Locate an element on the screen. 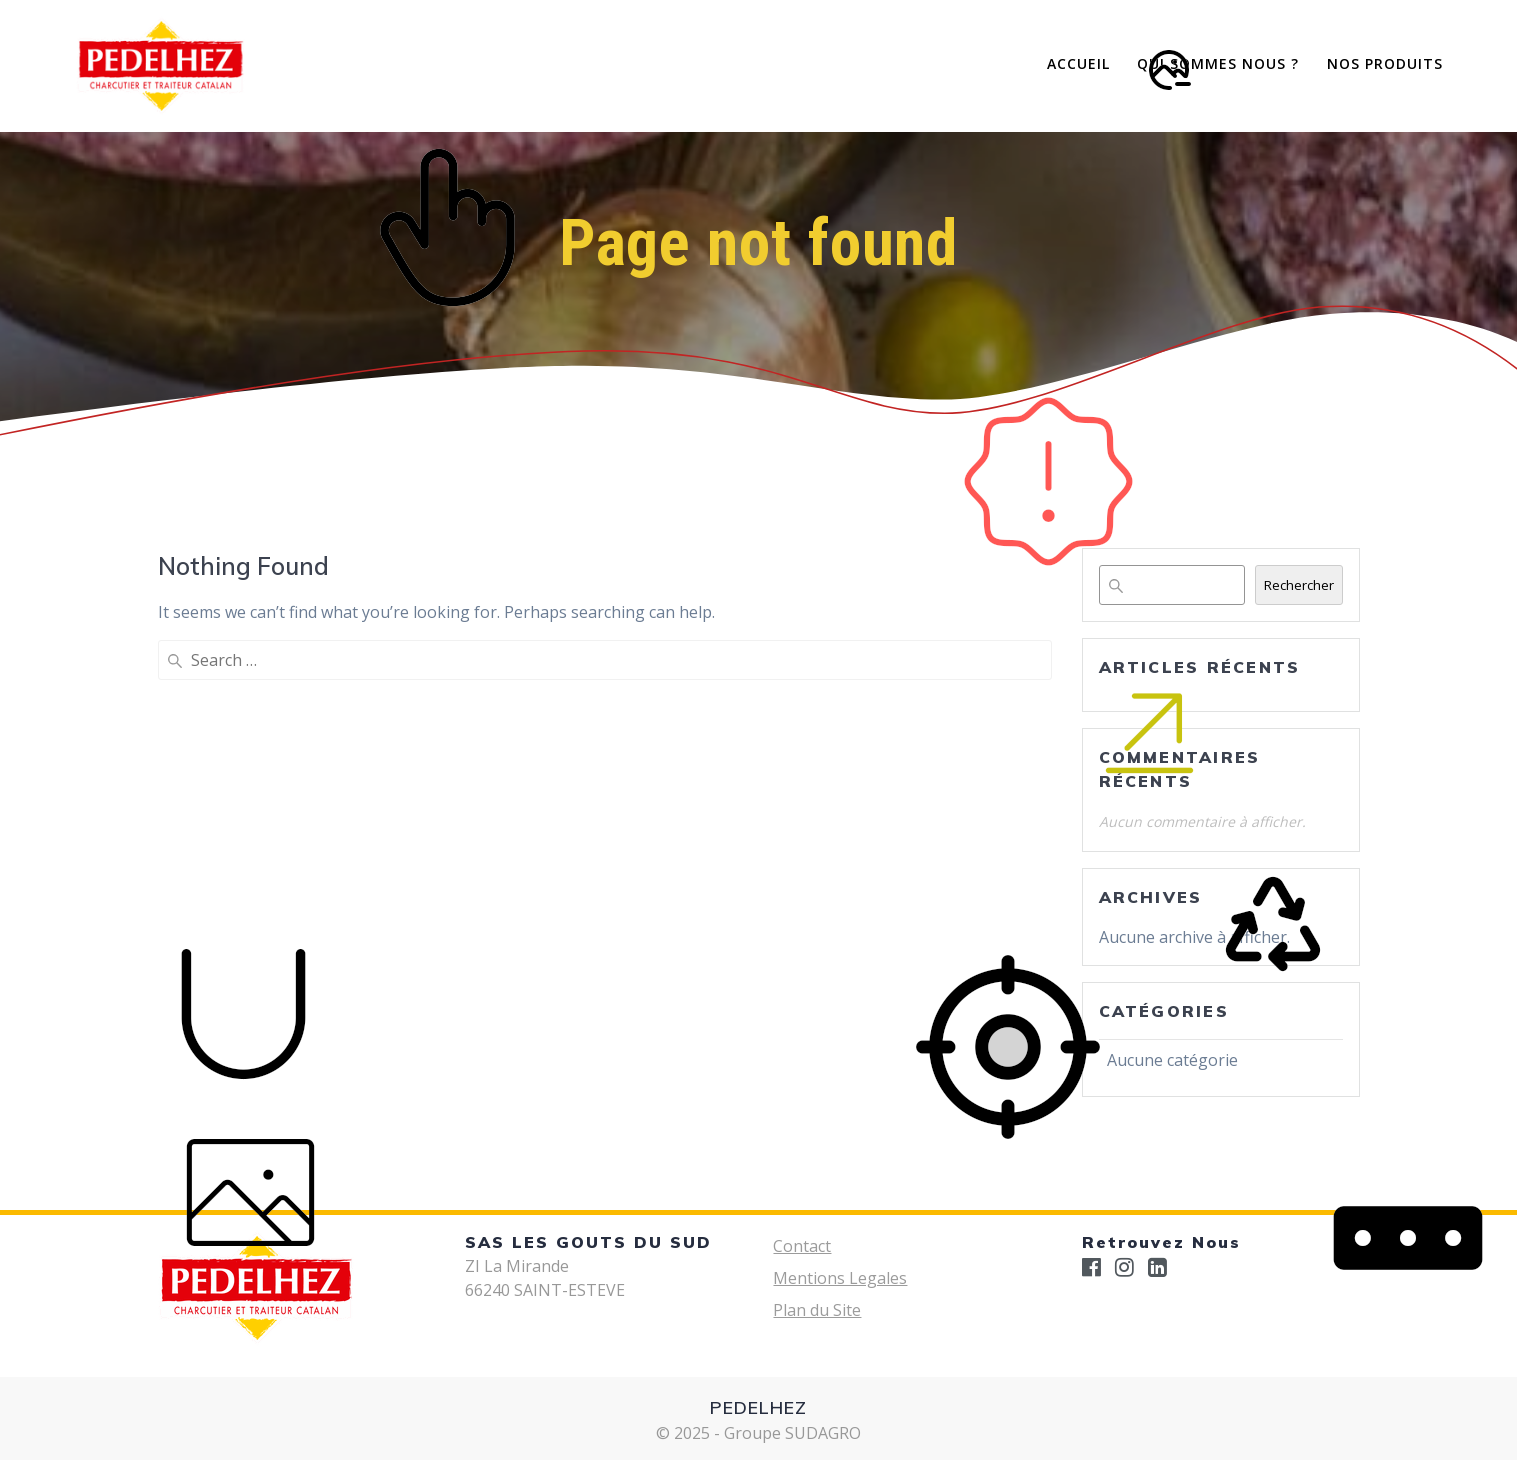  tap to select or interact with an element is located at coordinates (447, 227).